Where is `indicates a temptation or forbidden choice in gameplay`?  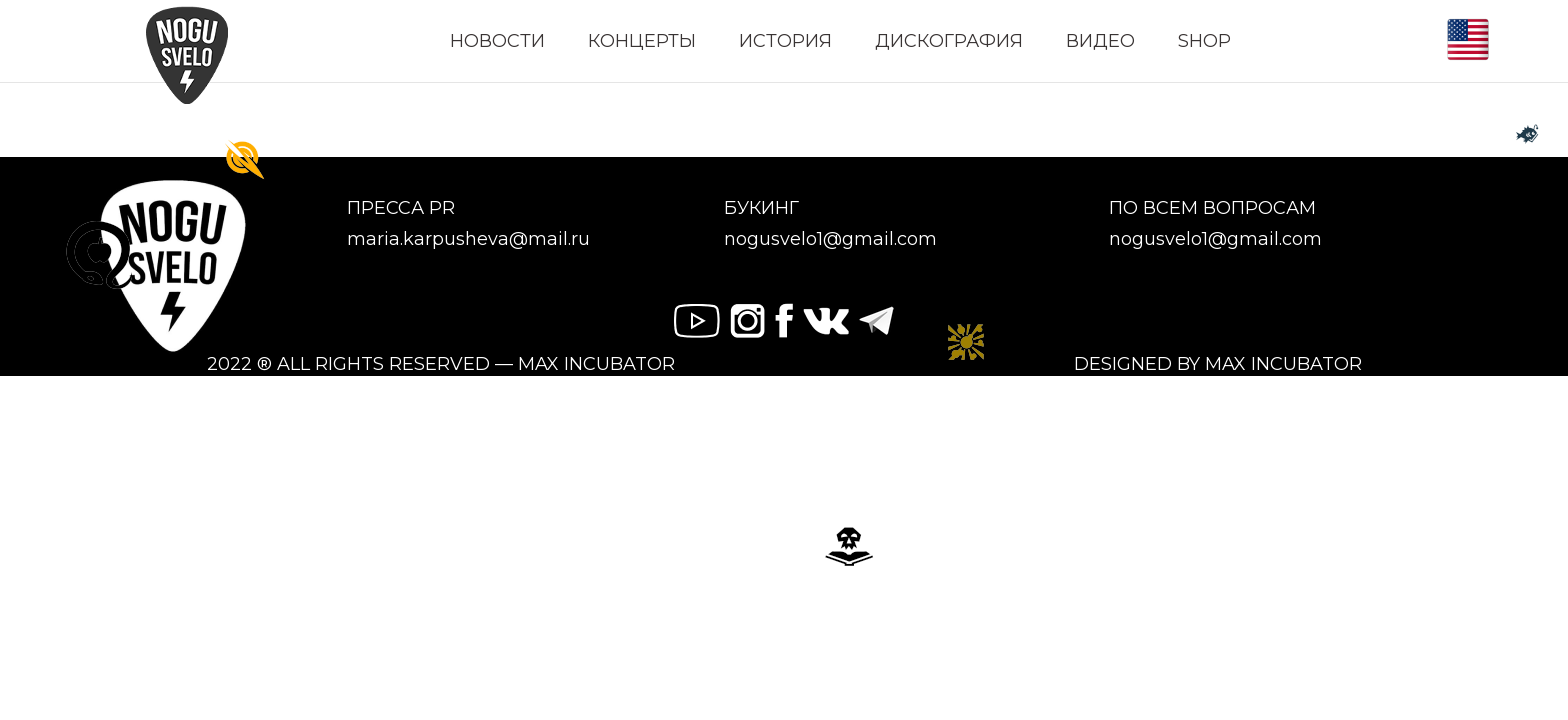
indicates a temptation or forbidden choice in gameplay is located at coordinates (99, 254).